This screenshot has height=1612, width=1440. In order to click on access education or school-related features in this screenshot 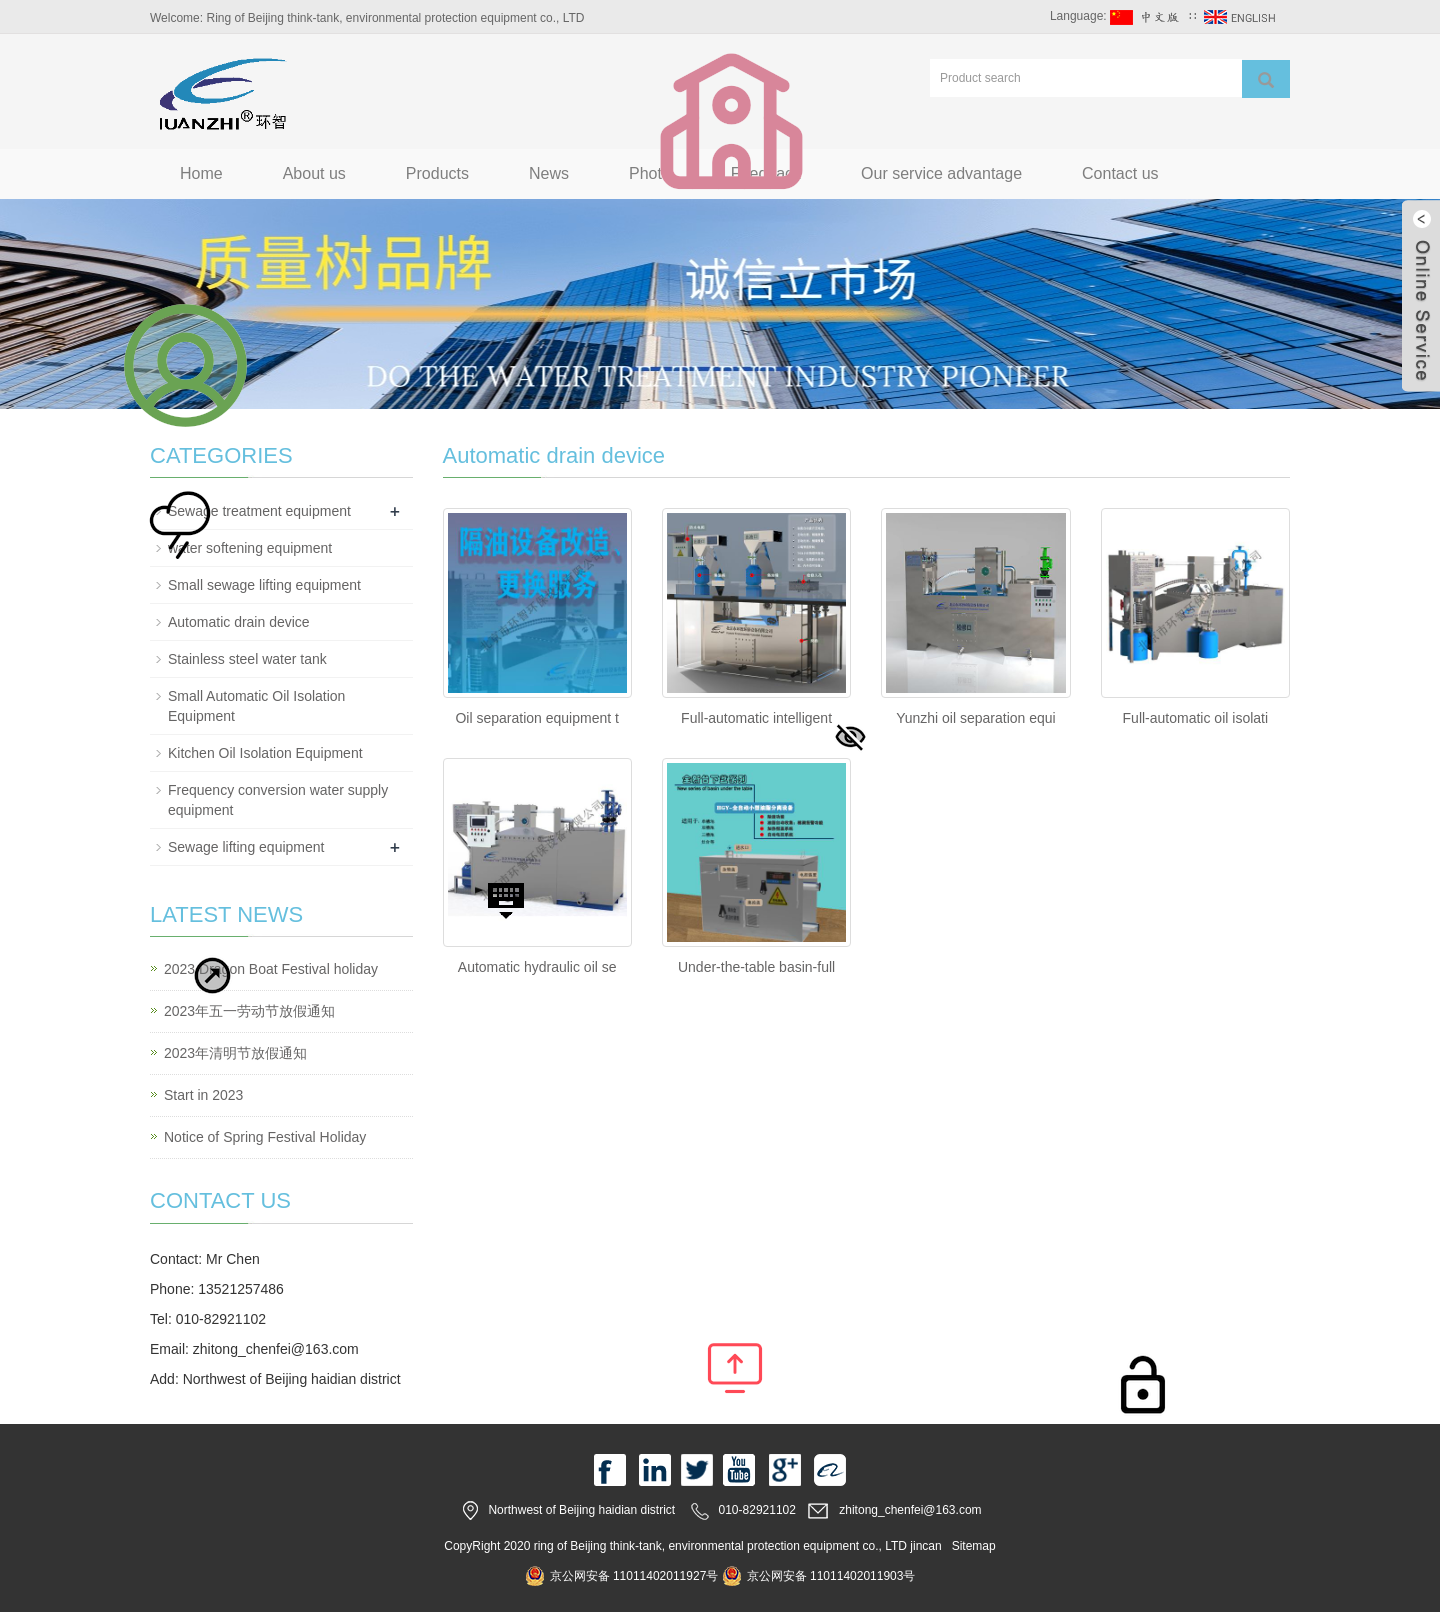, I will do `click(731, 124)`.